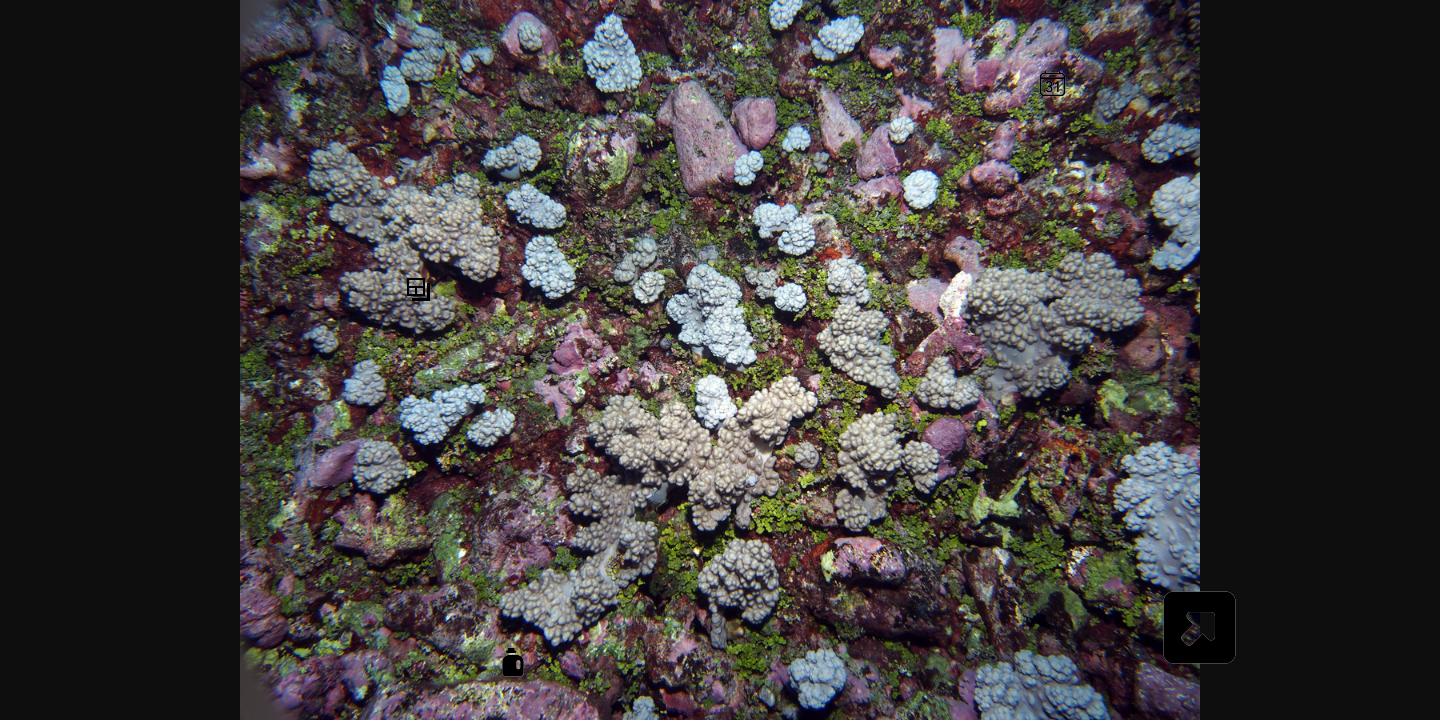  I want to click on laundry or cleaning product category, so click(513, 662).